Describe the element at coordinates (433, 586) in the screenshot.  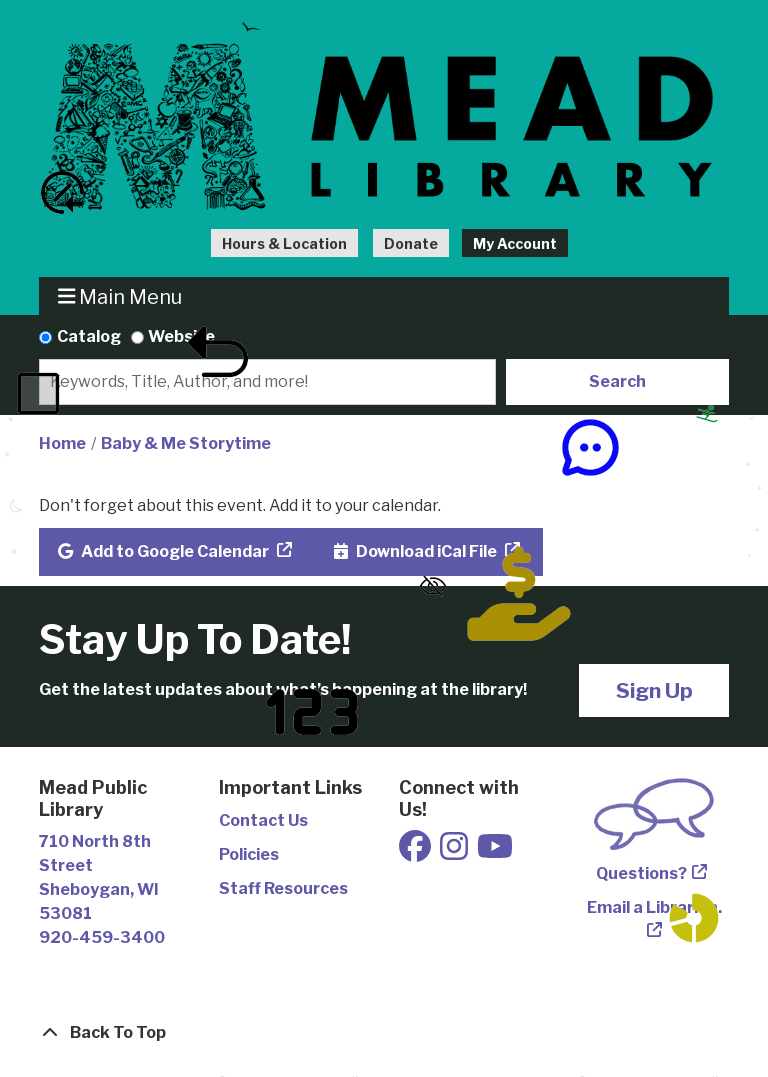
I see `hide password or sensitive content` at that location.